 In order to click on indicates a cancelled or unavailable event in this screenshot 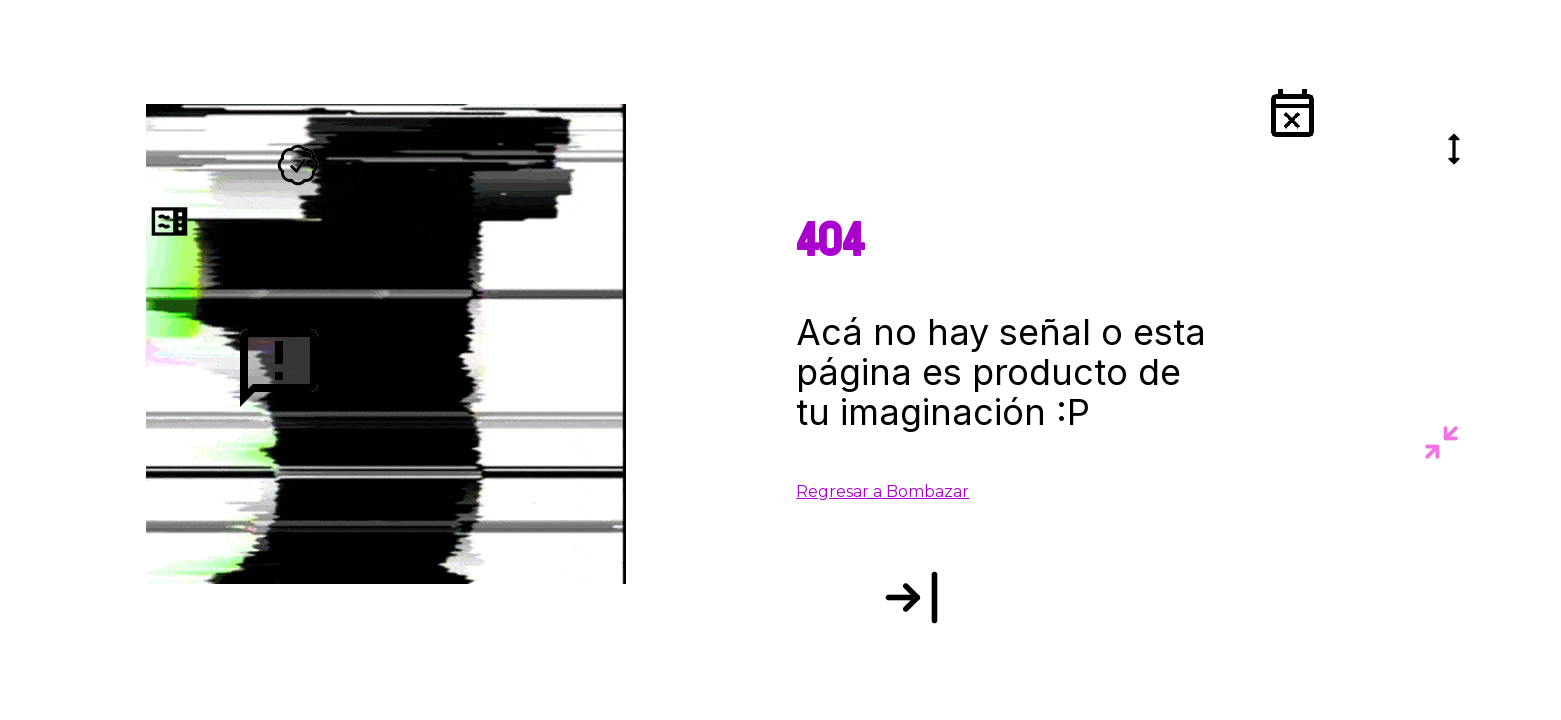, I will do `click(1292, 115)`.